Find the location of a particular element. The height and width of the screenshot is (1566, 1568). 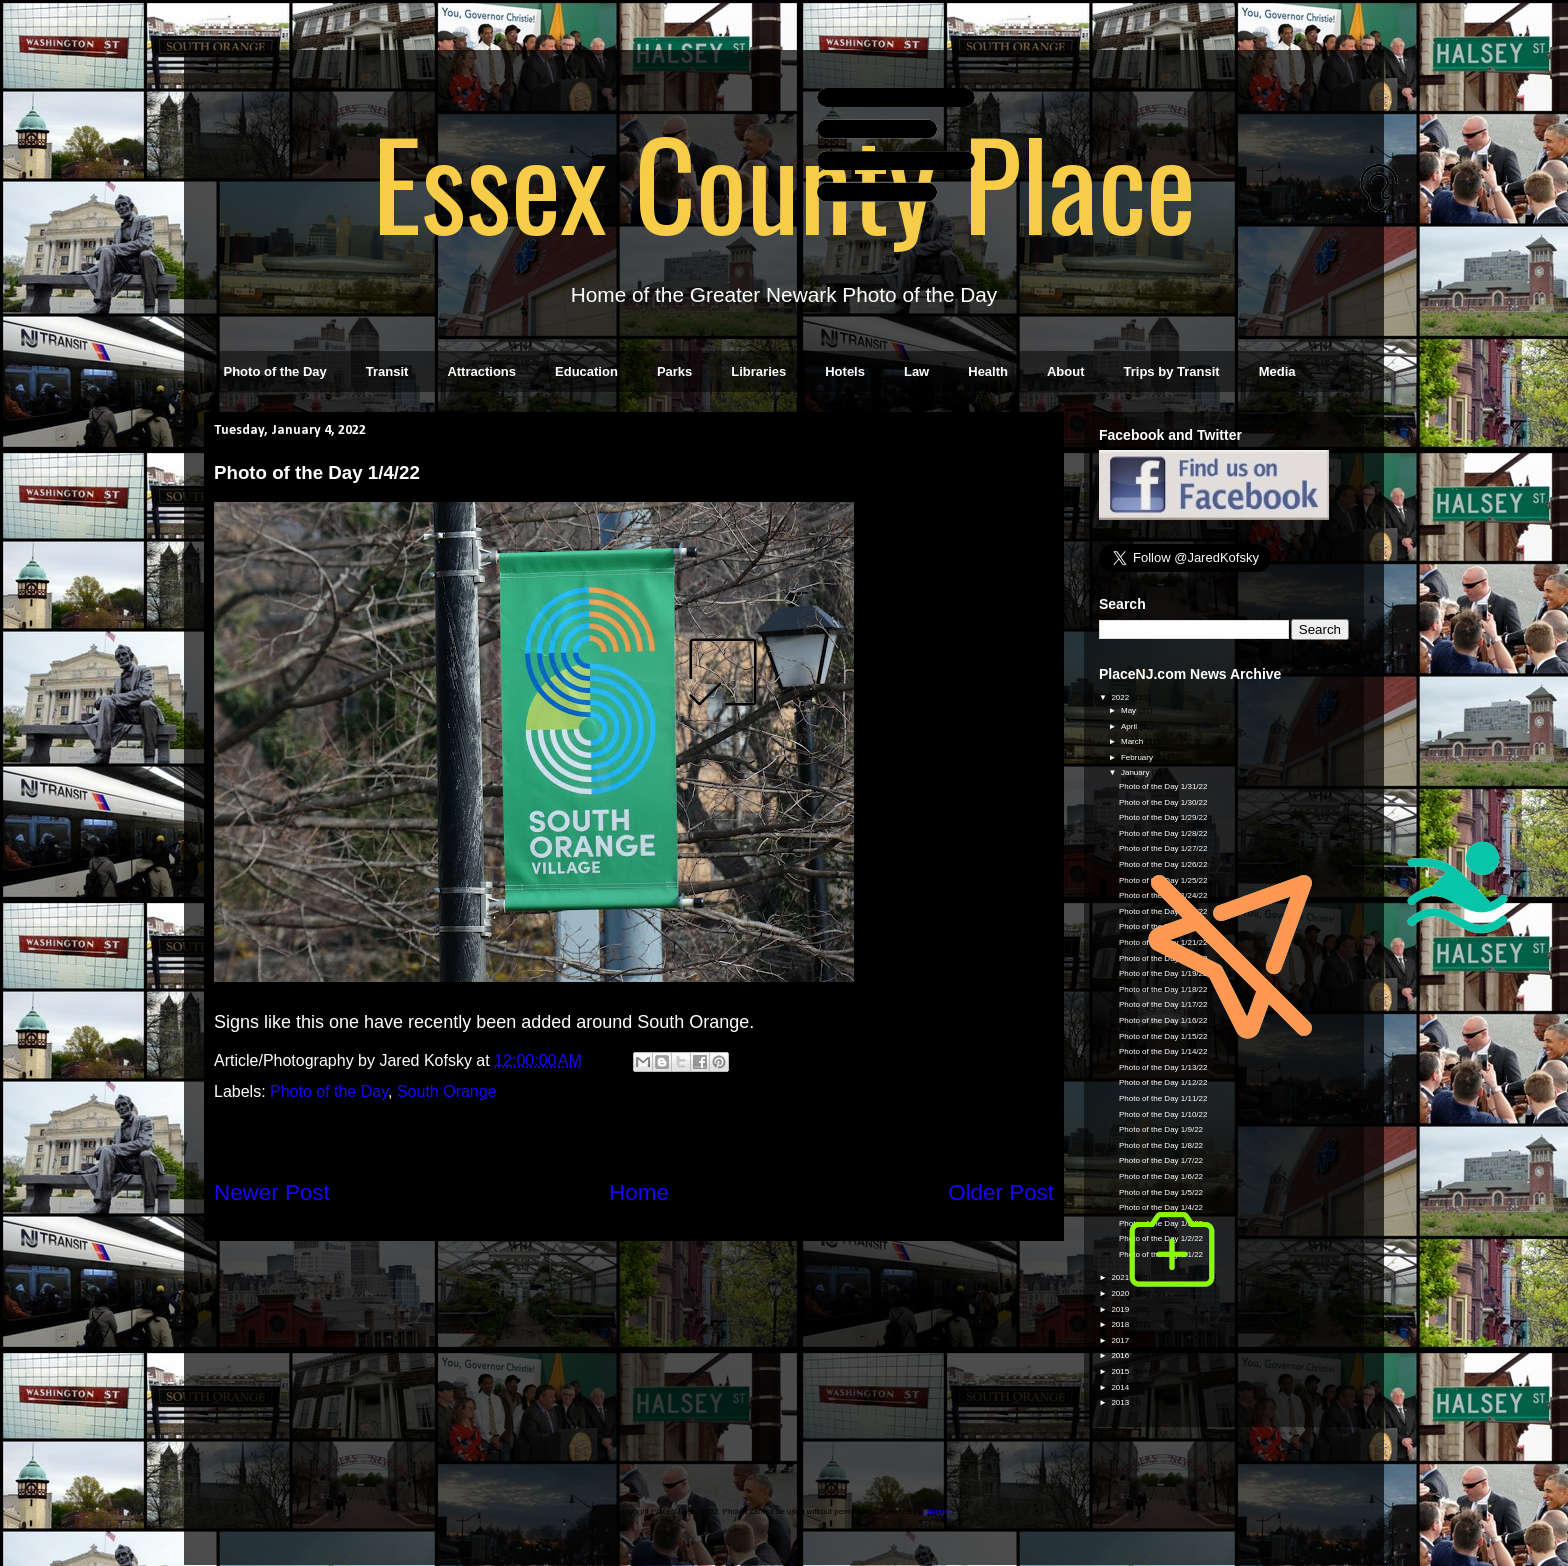

access swimming pool or aquatic facilities is located at coordinates (1457, 887).